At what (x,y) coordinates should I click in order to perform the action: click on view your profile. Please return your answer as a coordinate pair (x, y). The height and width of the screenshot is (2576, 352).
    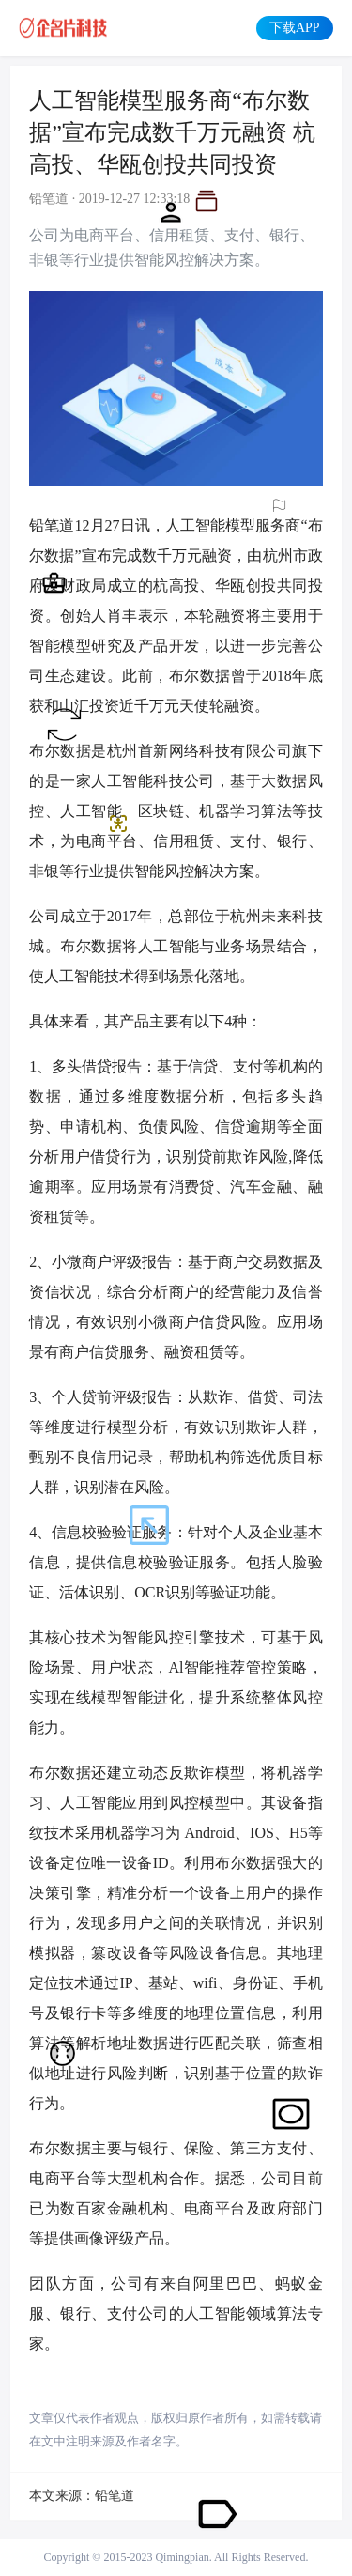
    Looking at the image, I should click on (171, 212).